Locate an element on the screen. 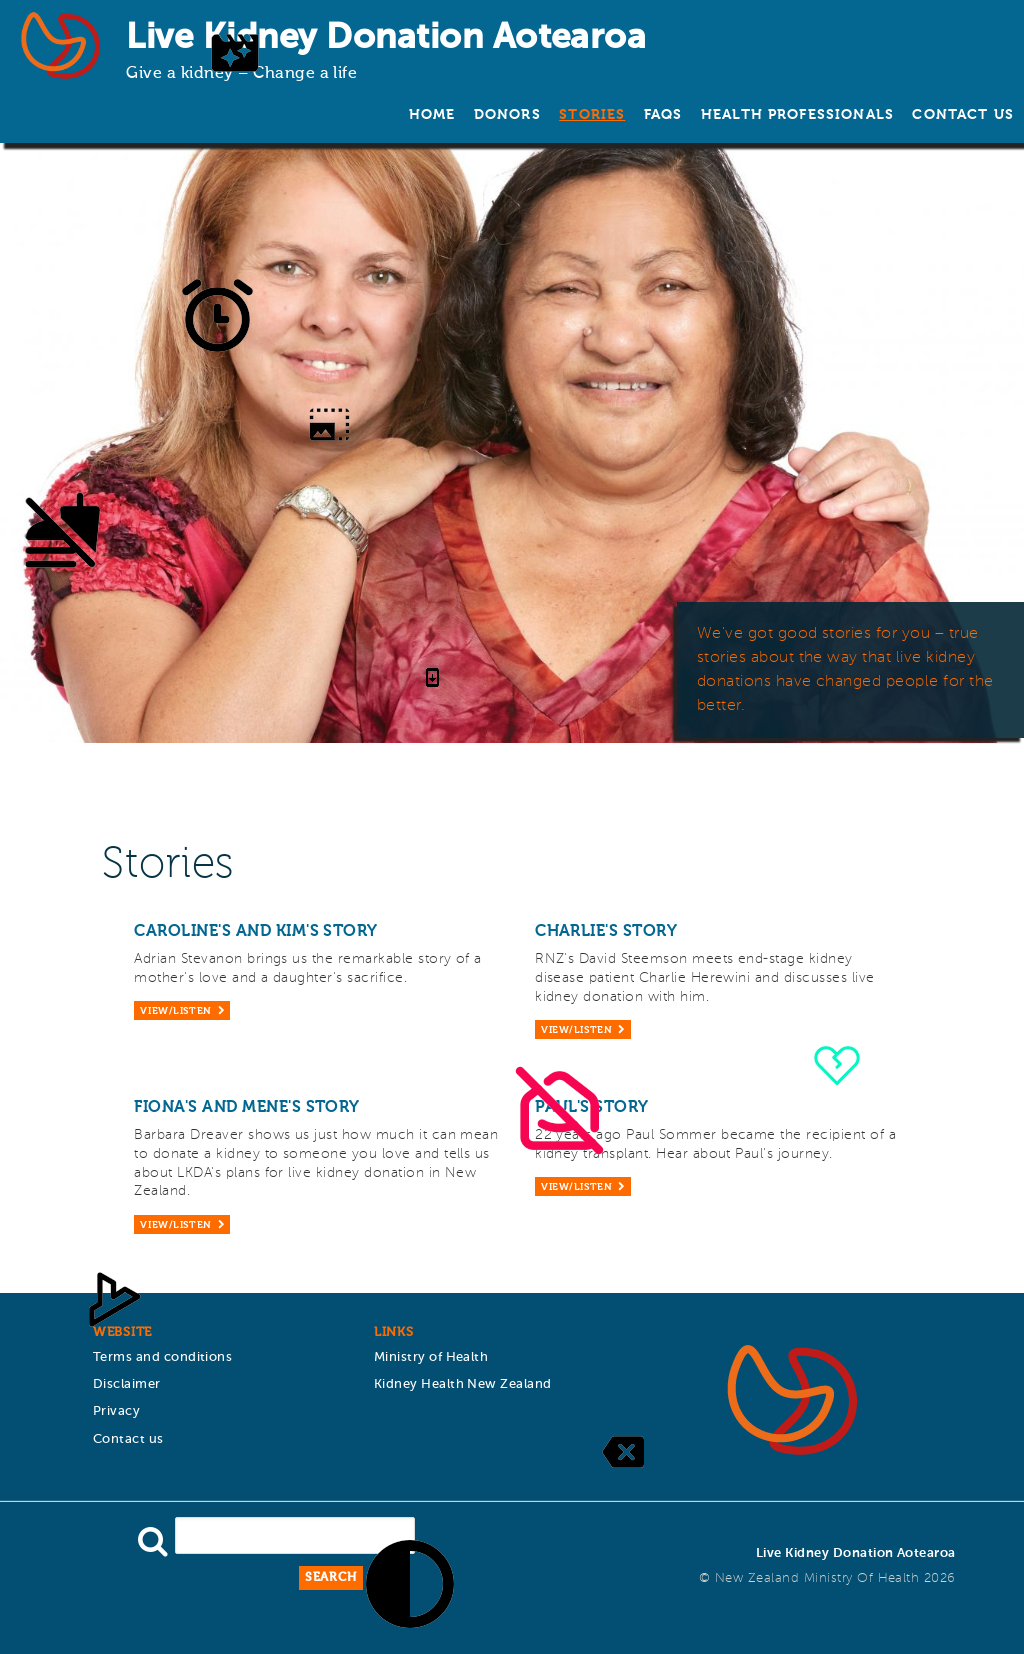  download a system update to your device is located at coordinates (432, 677).